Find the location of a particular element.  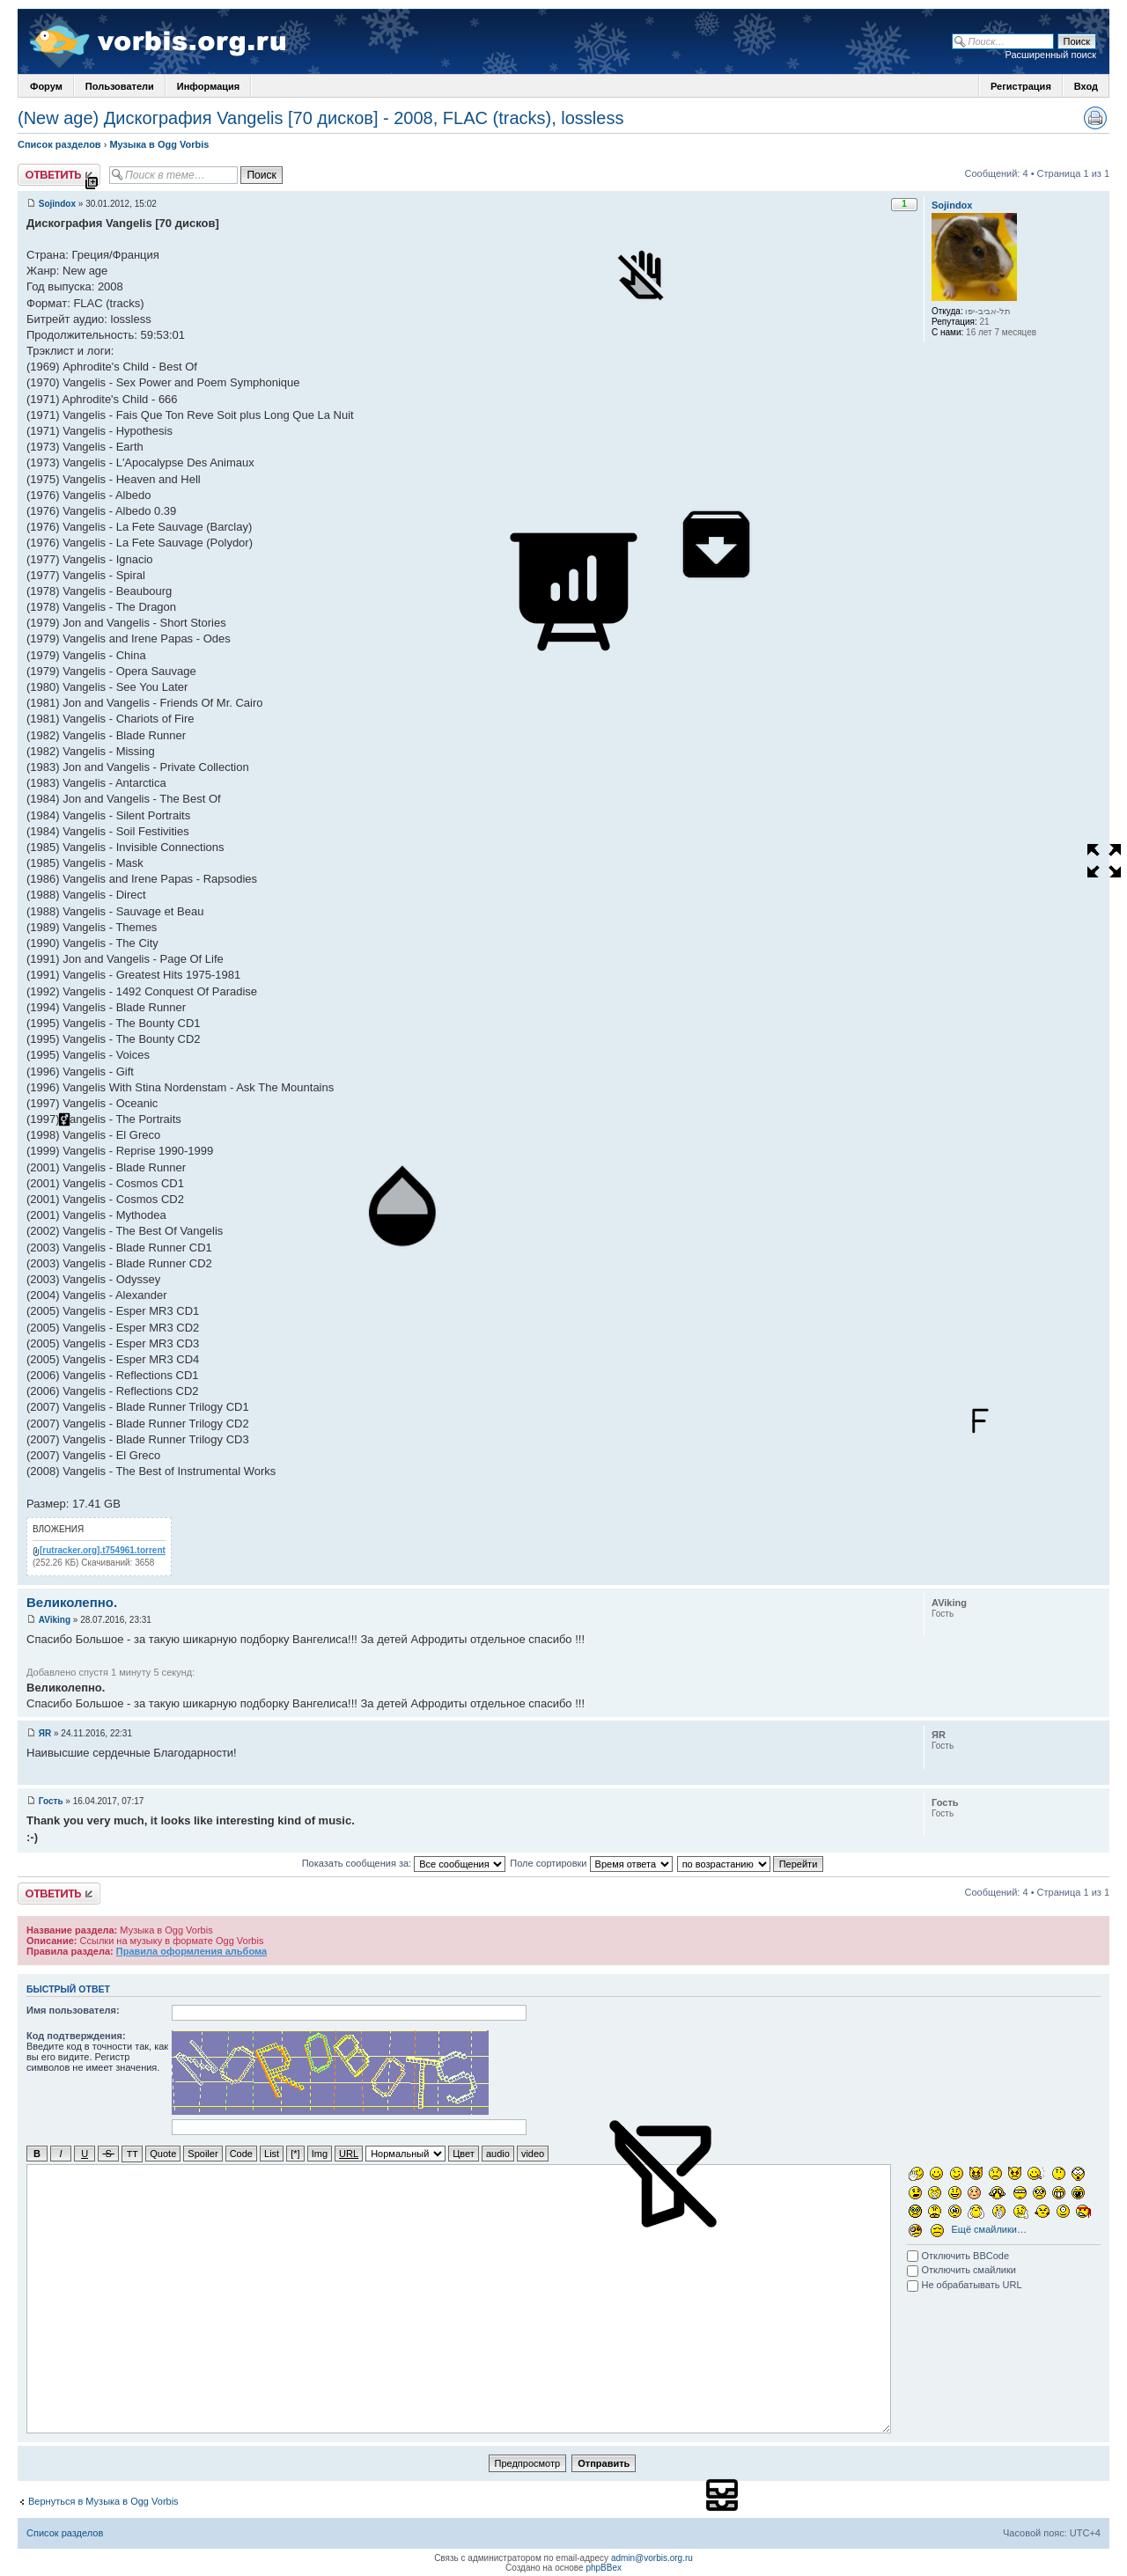

do not touch or interact with this element is located at coordinates (642, 275).